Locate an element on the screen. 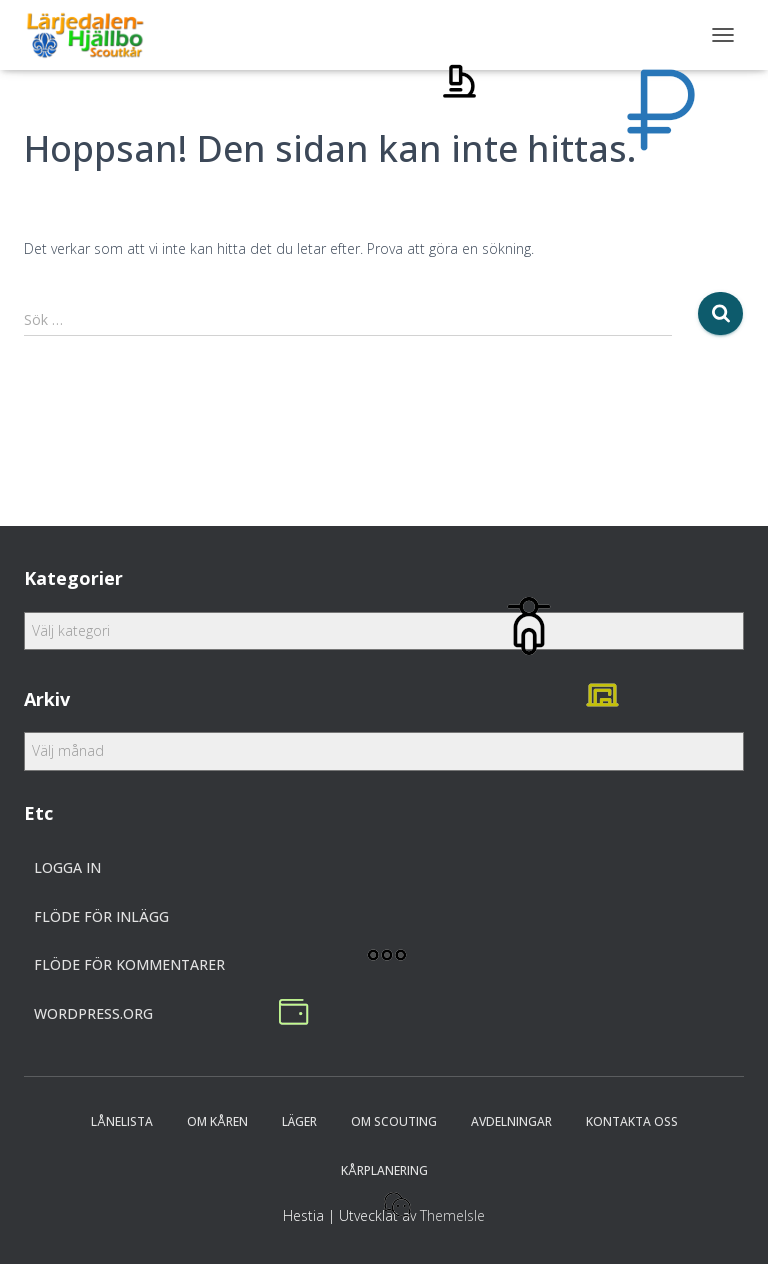  select moped or scooter as transportation mode is located at coordinates (529, 626).